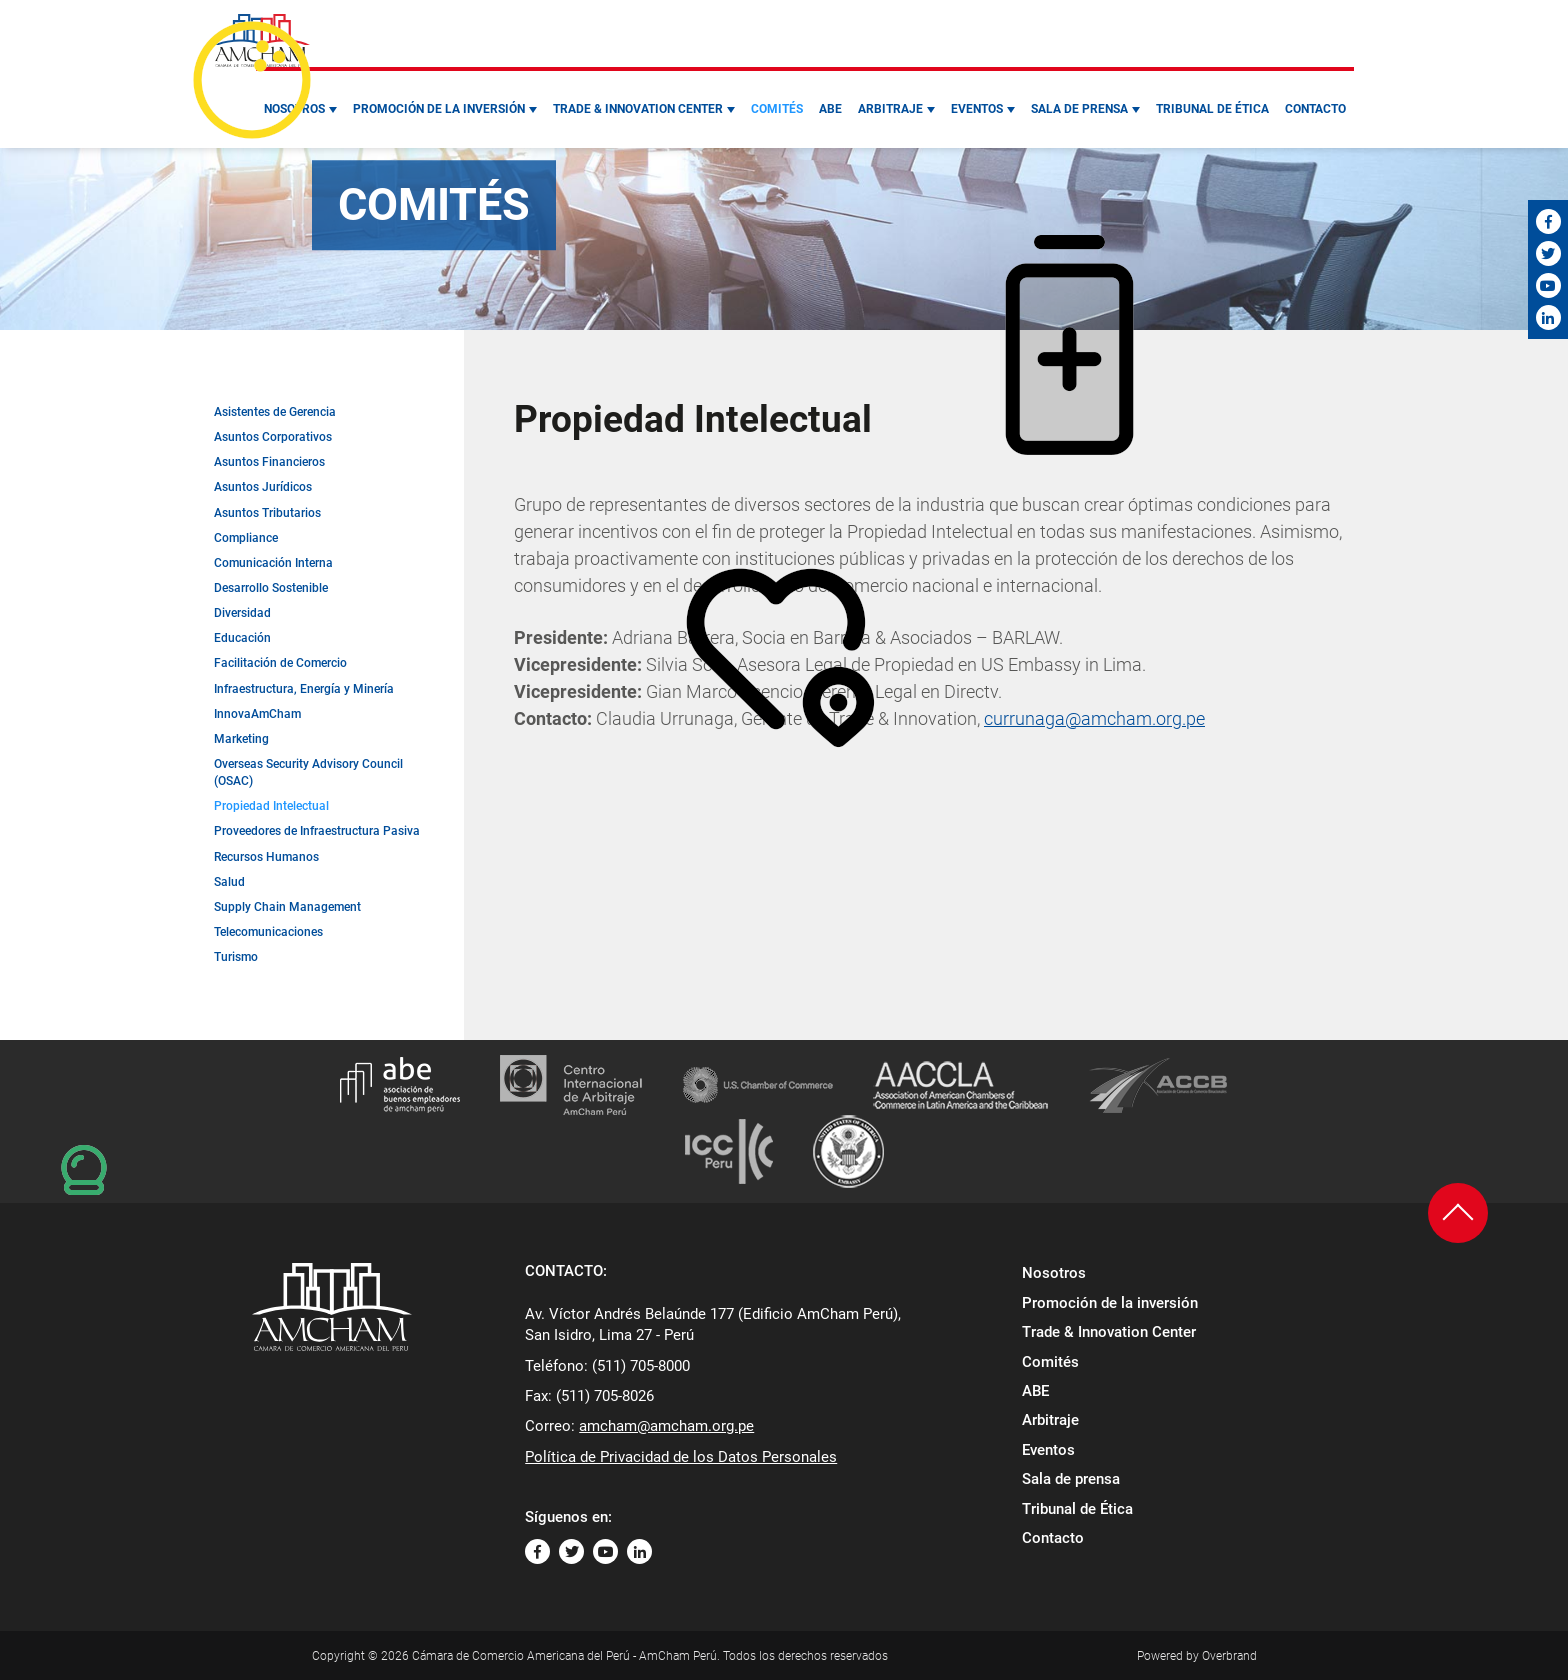 Image resolution: width=1568 pixels, height=1680 pixels. Describe the element at coordinates (252, 80) in the screenshot. I see `access bowling game or activity` at that location.